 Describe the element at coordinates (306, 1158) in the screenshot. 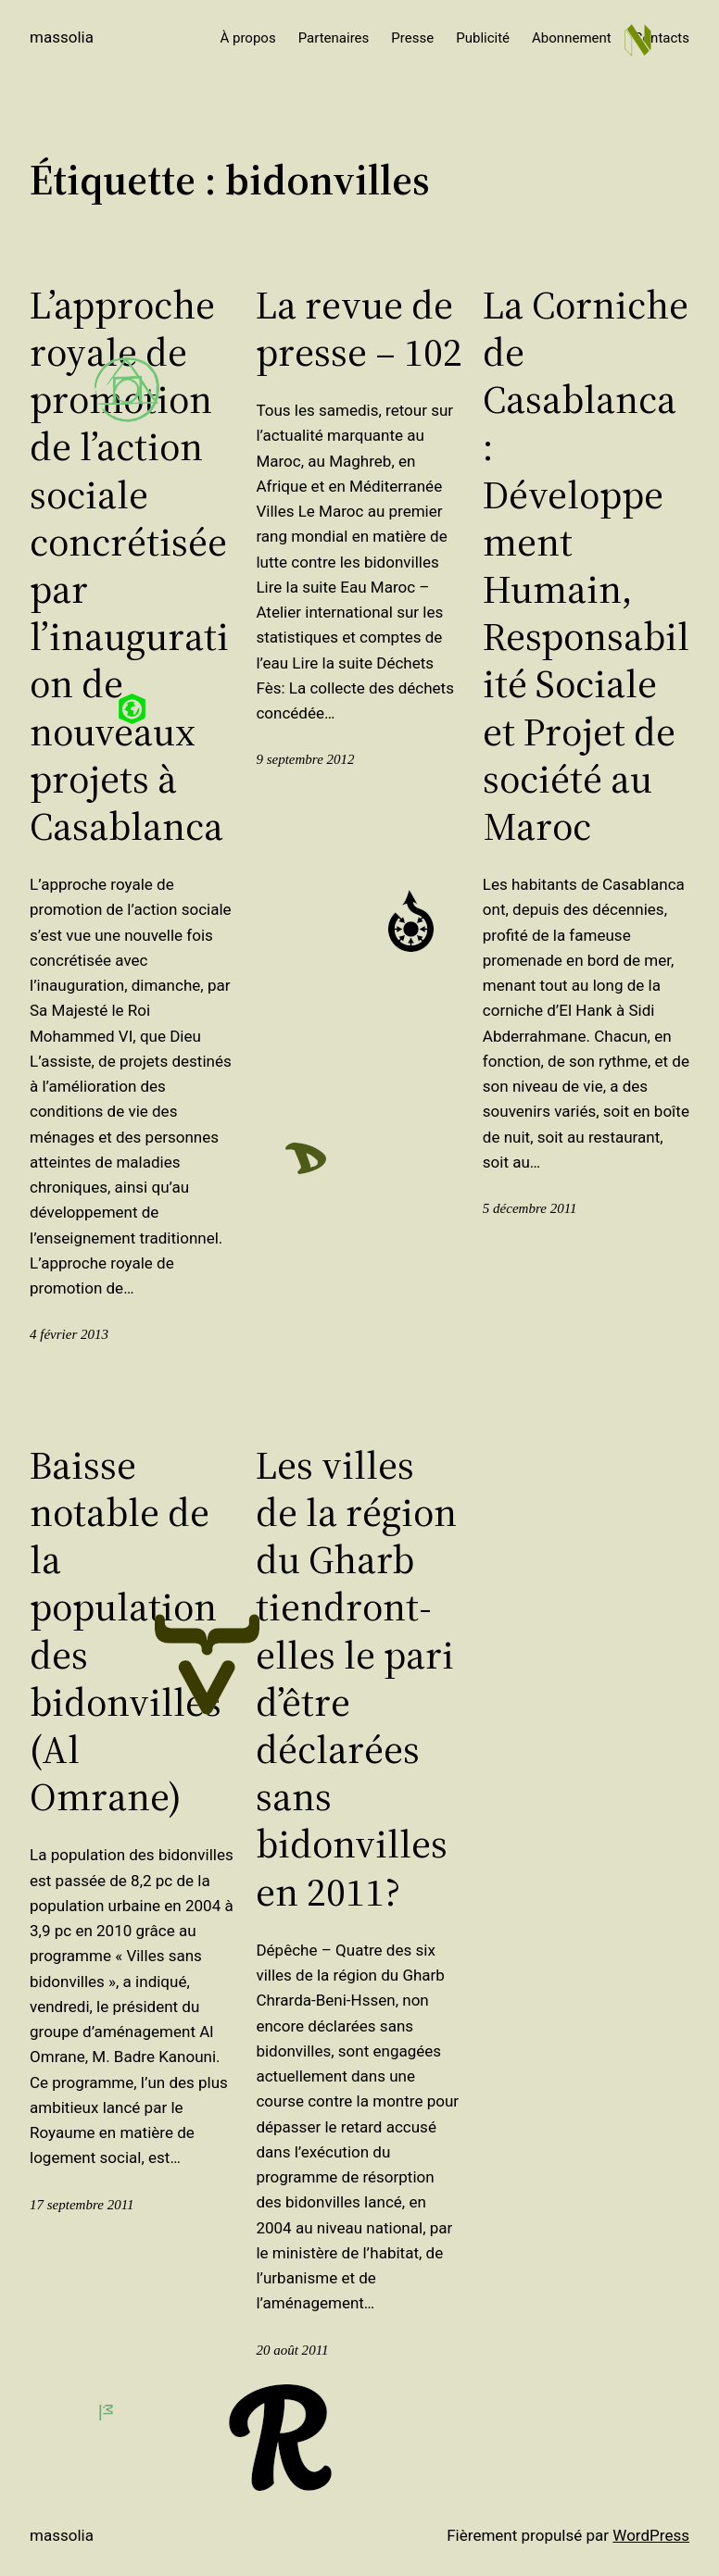

I see `open disroot platform services` at that location.